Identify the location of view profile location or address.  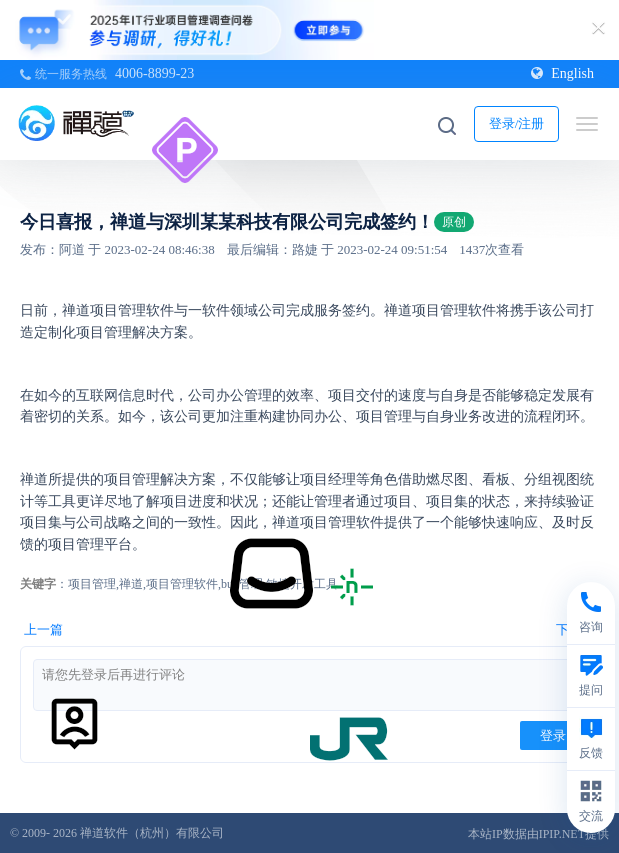
(74, 721).